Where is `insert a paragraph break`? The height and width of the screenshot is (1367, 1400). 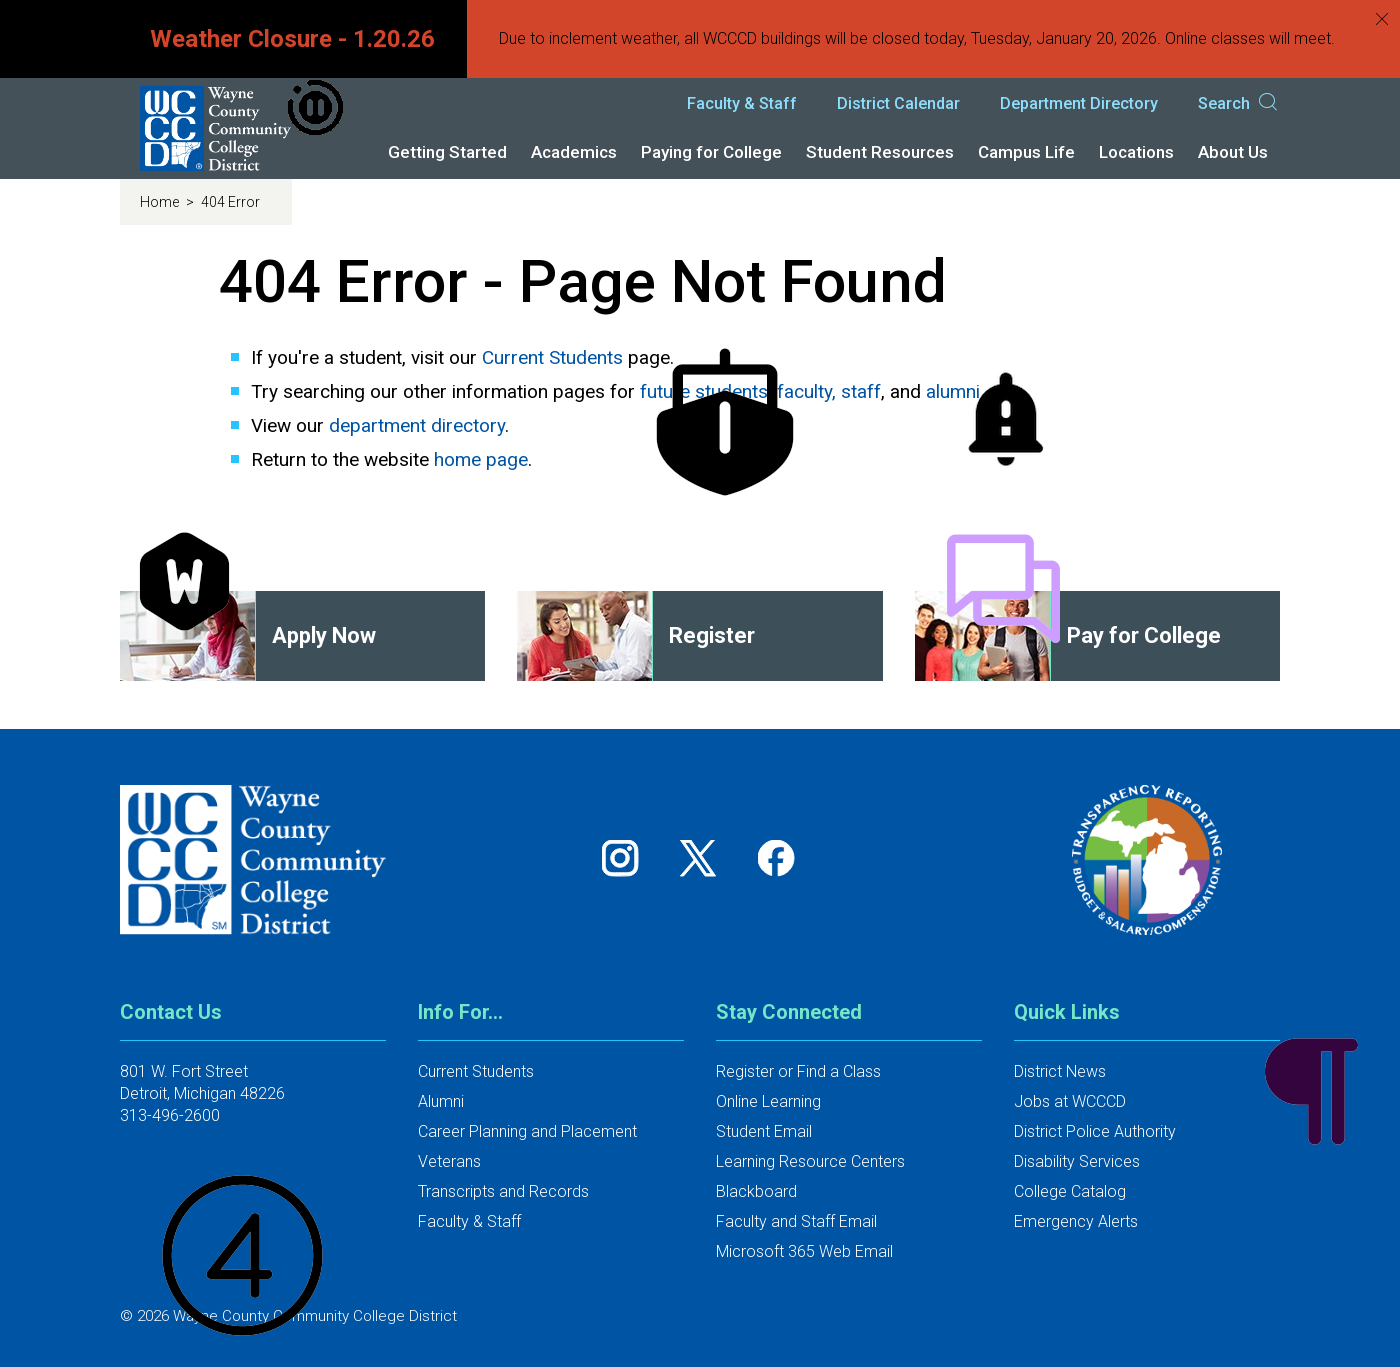 insert a paragraph break is located at coordinates (1311, 1091).